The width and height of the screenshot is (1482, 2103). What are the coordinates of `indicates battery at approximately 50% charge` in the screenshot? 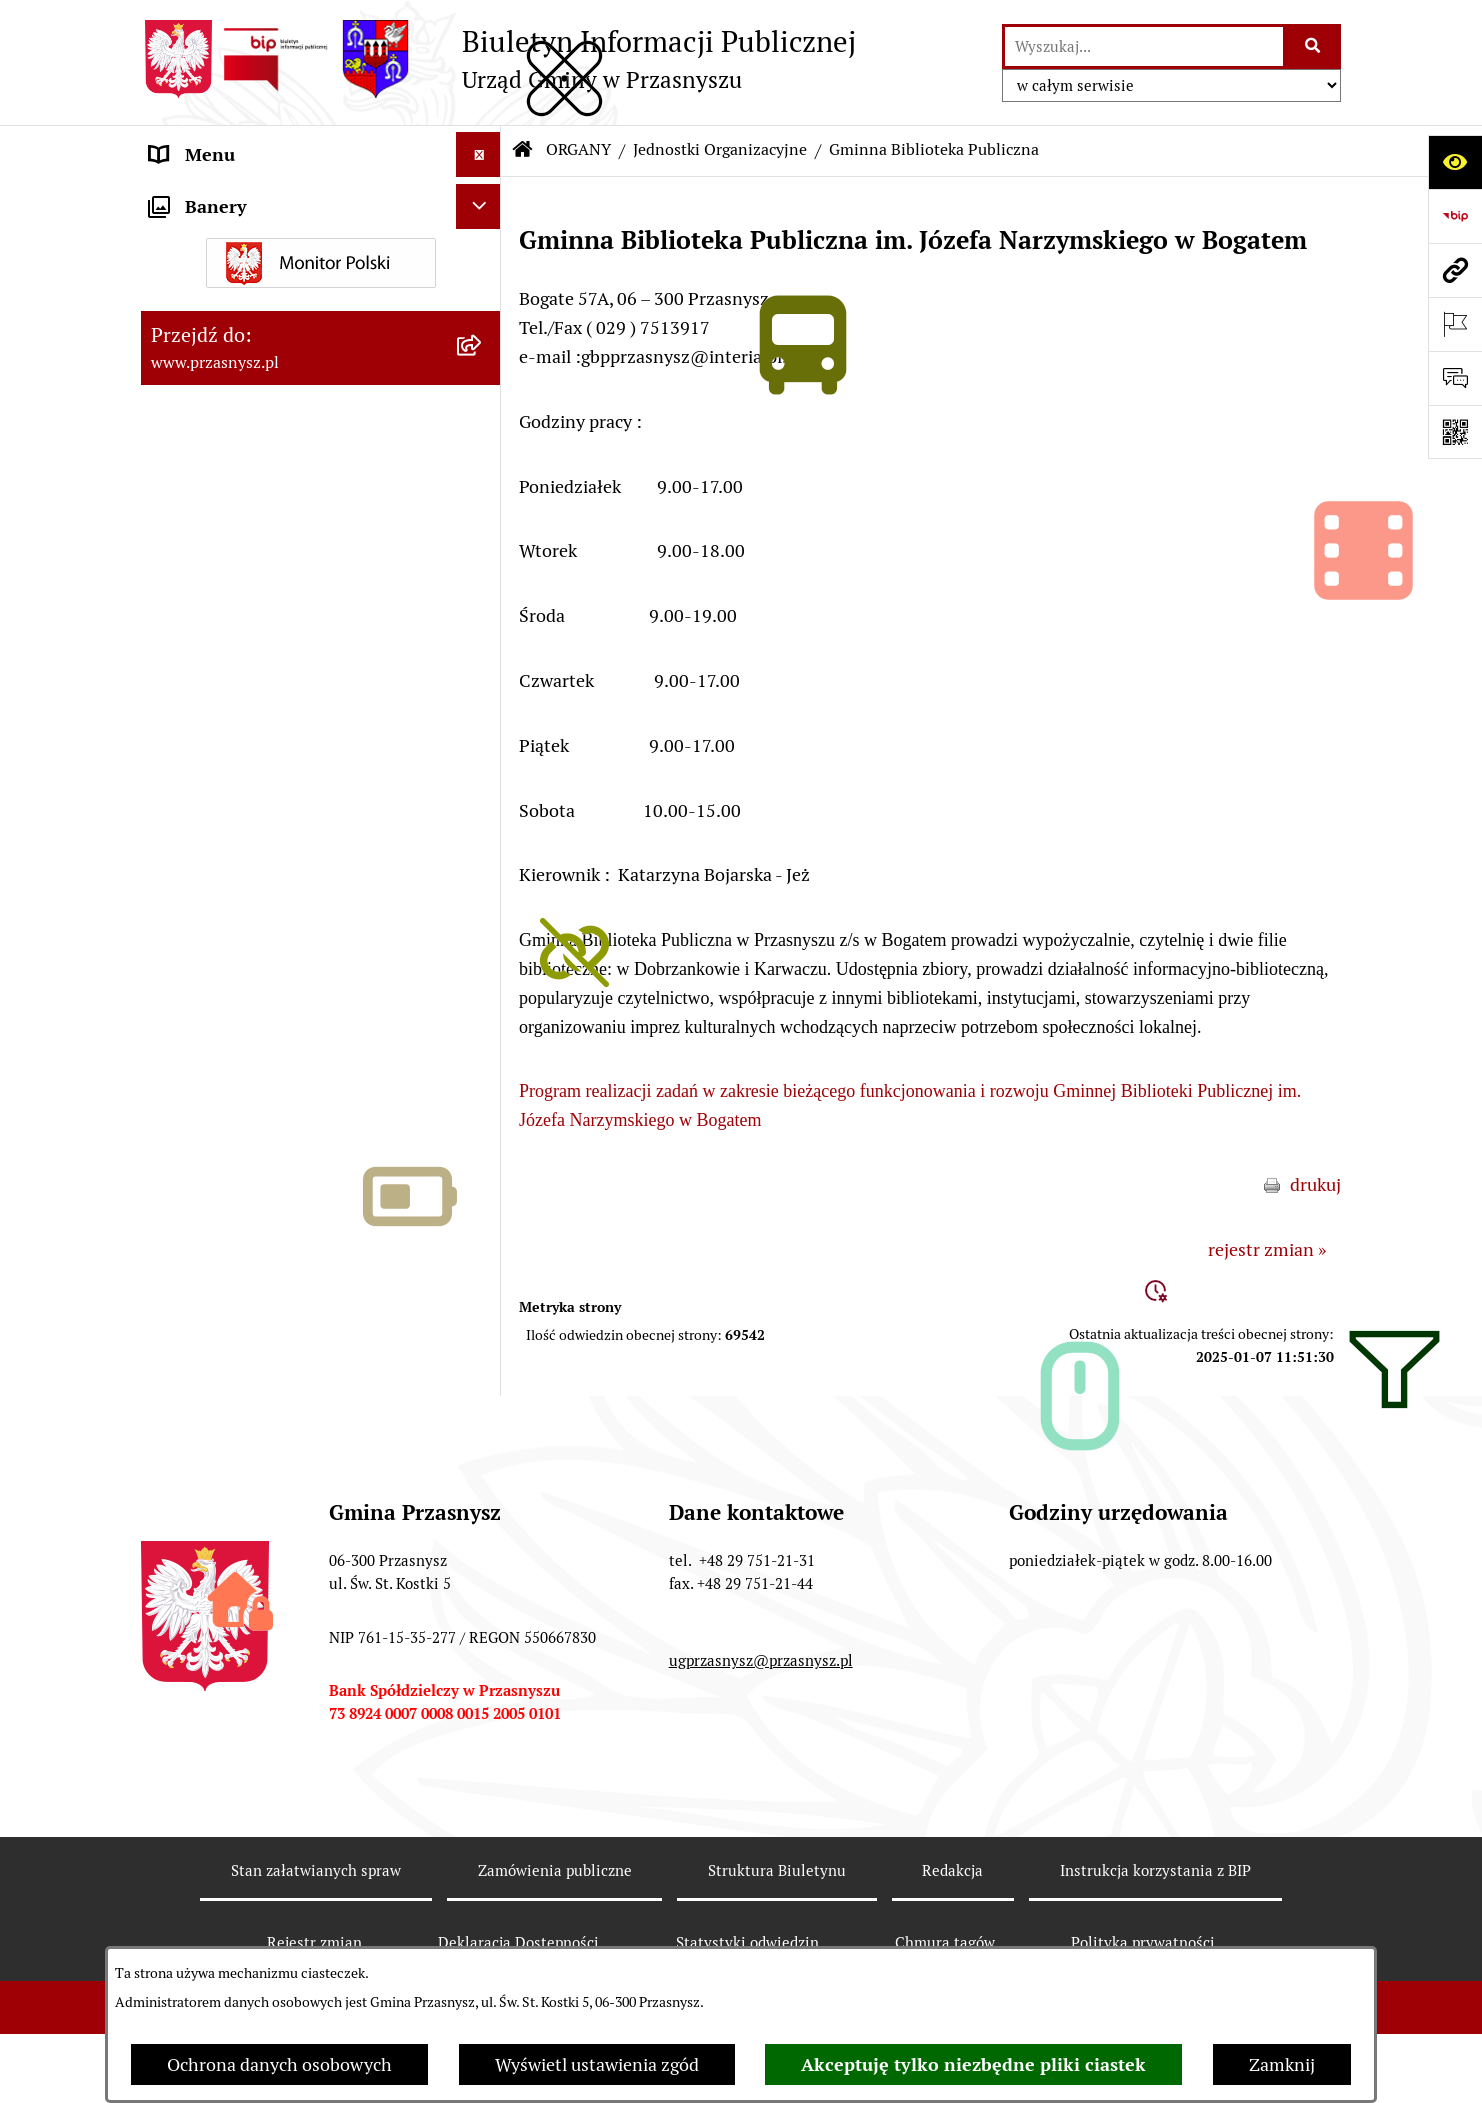 It's located at (407, 1196).